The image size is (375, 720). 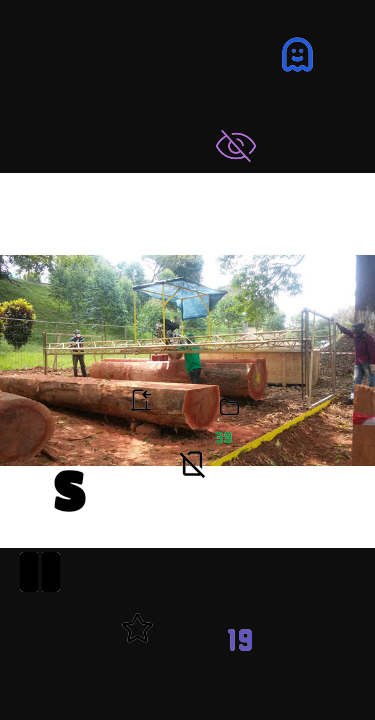 What do you see at coordinates (141, 400) in the screenshot?
I see `log in or sign in to your account` at bounding box center [141, 400].